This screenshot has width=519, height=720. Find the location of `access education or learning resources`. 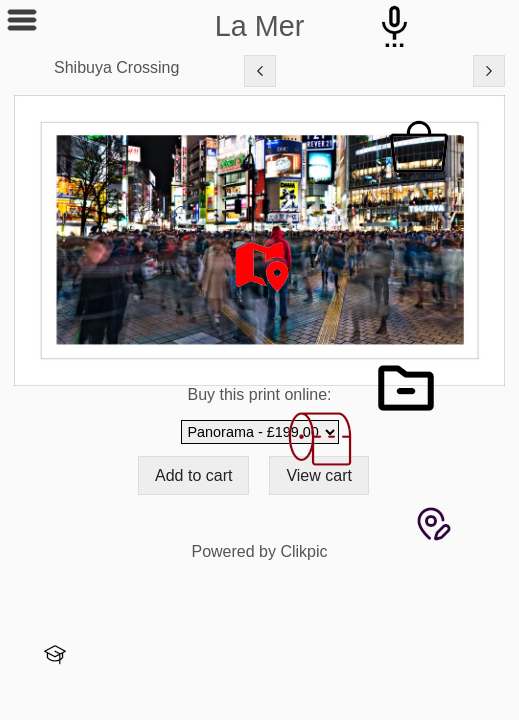

access education or learning resources is located at coordinates (55, 654).